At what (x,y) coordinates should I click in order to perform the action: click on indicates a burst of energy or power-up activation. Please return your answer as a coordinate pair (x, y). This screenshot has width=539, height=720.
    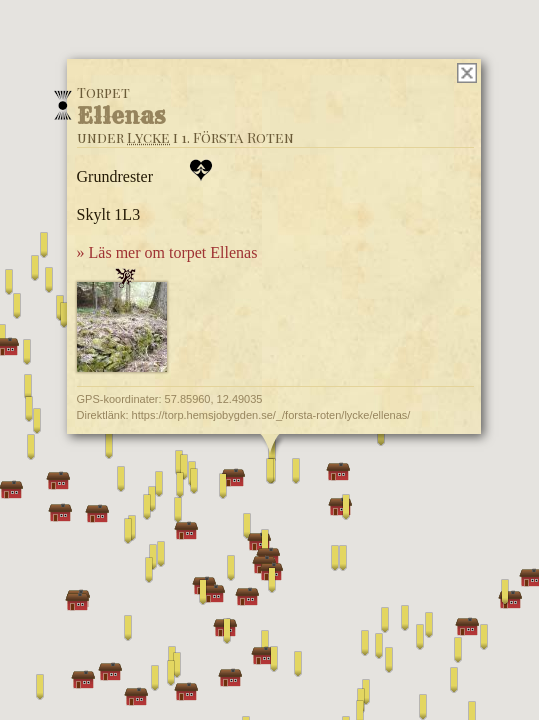
    Looking at the image, I should click on (62, 105).